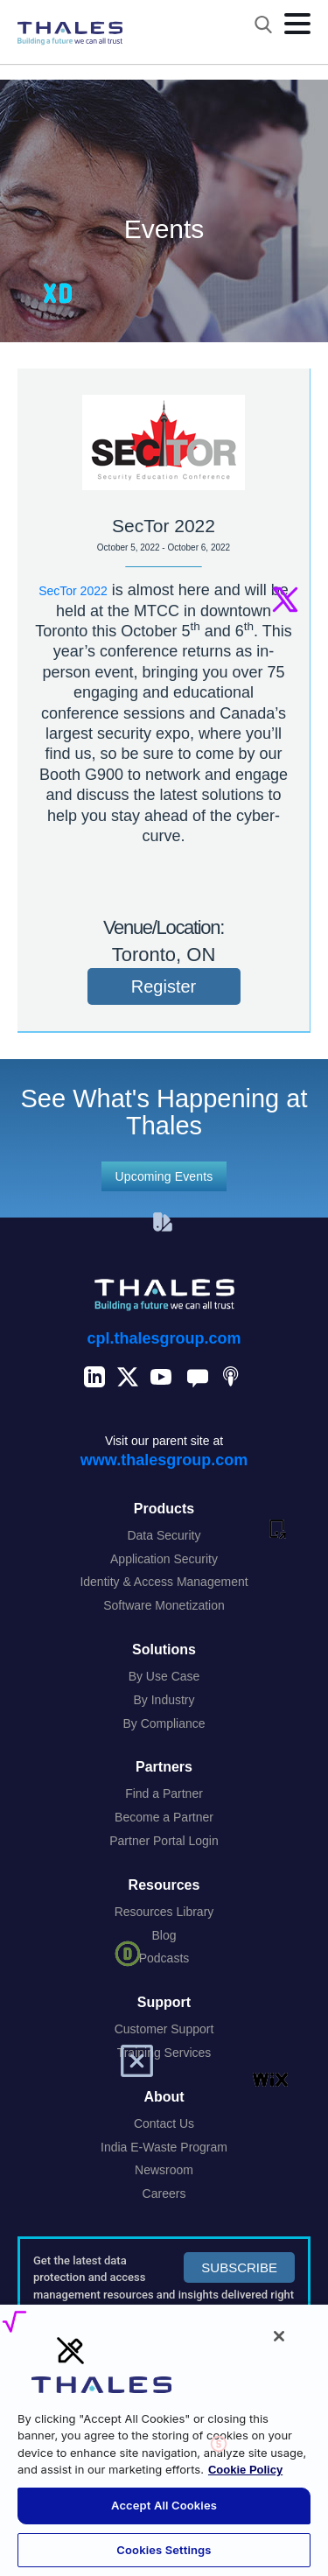 The width and height of the screenshot is (328, 2576). What do you see at coordinates (270, 2080) in the screenshot?
I see `link to Wix website builder` at bounding box center [270, 2080].